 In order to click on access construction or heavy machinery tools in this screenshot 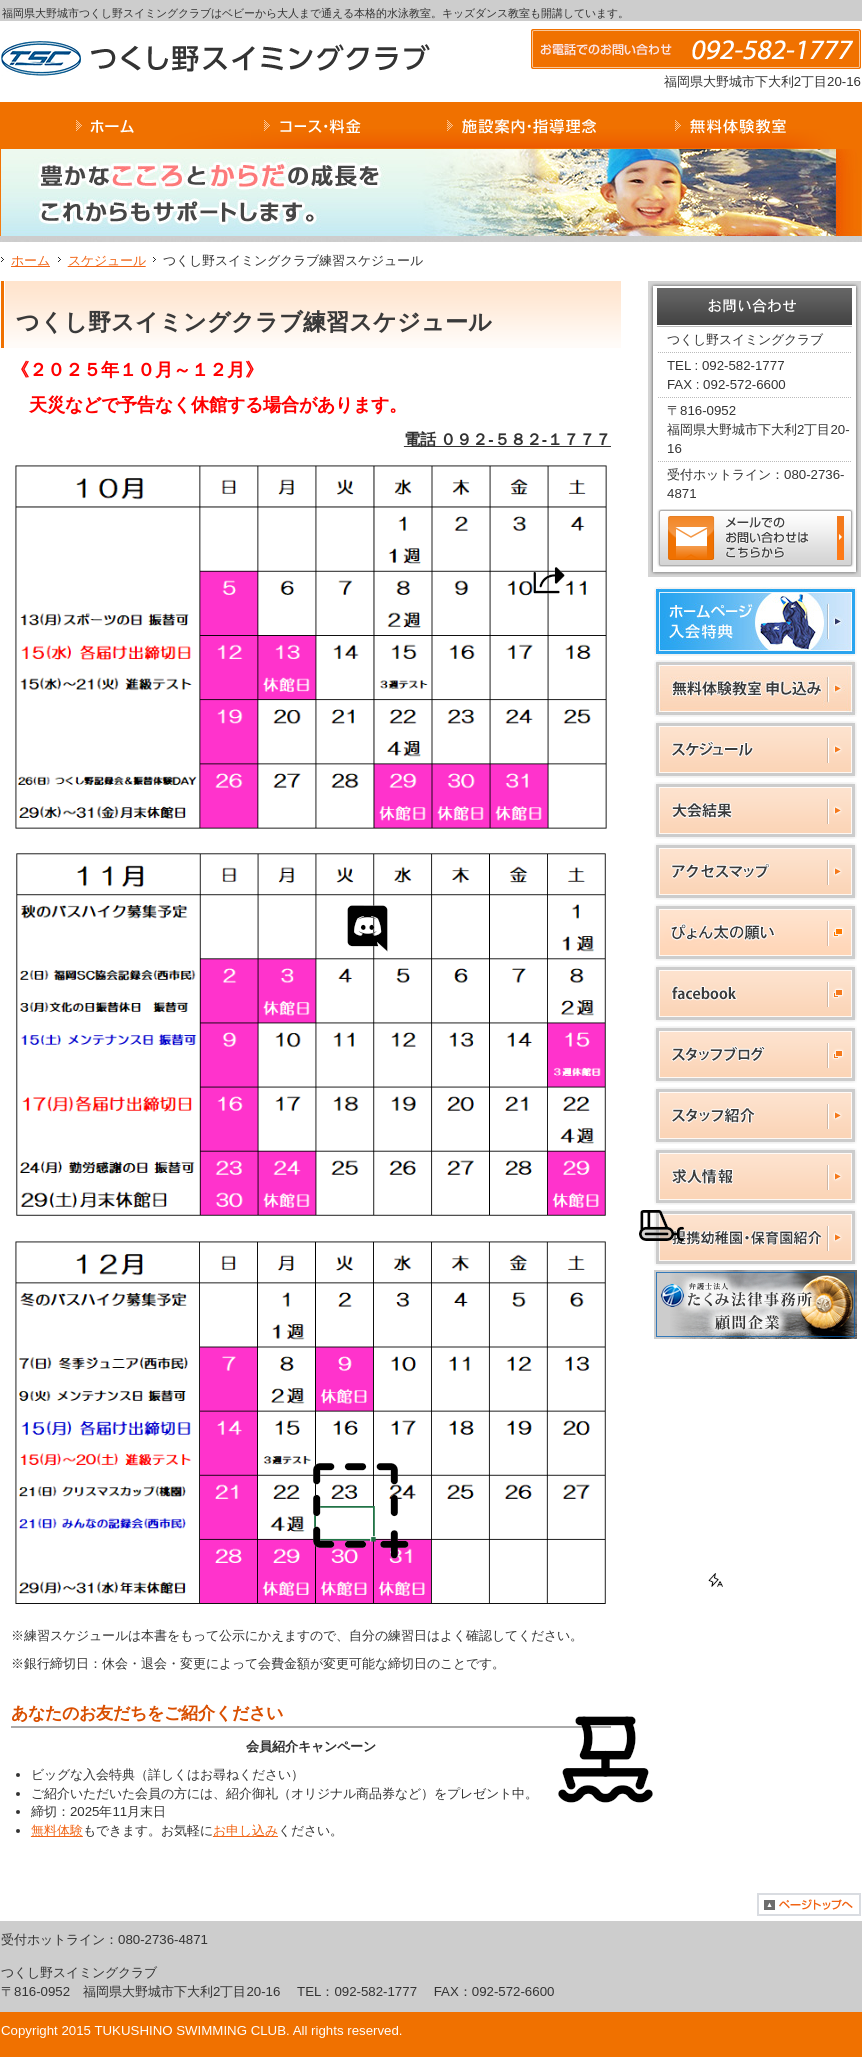, I will do `click(661, 1225)`.